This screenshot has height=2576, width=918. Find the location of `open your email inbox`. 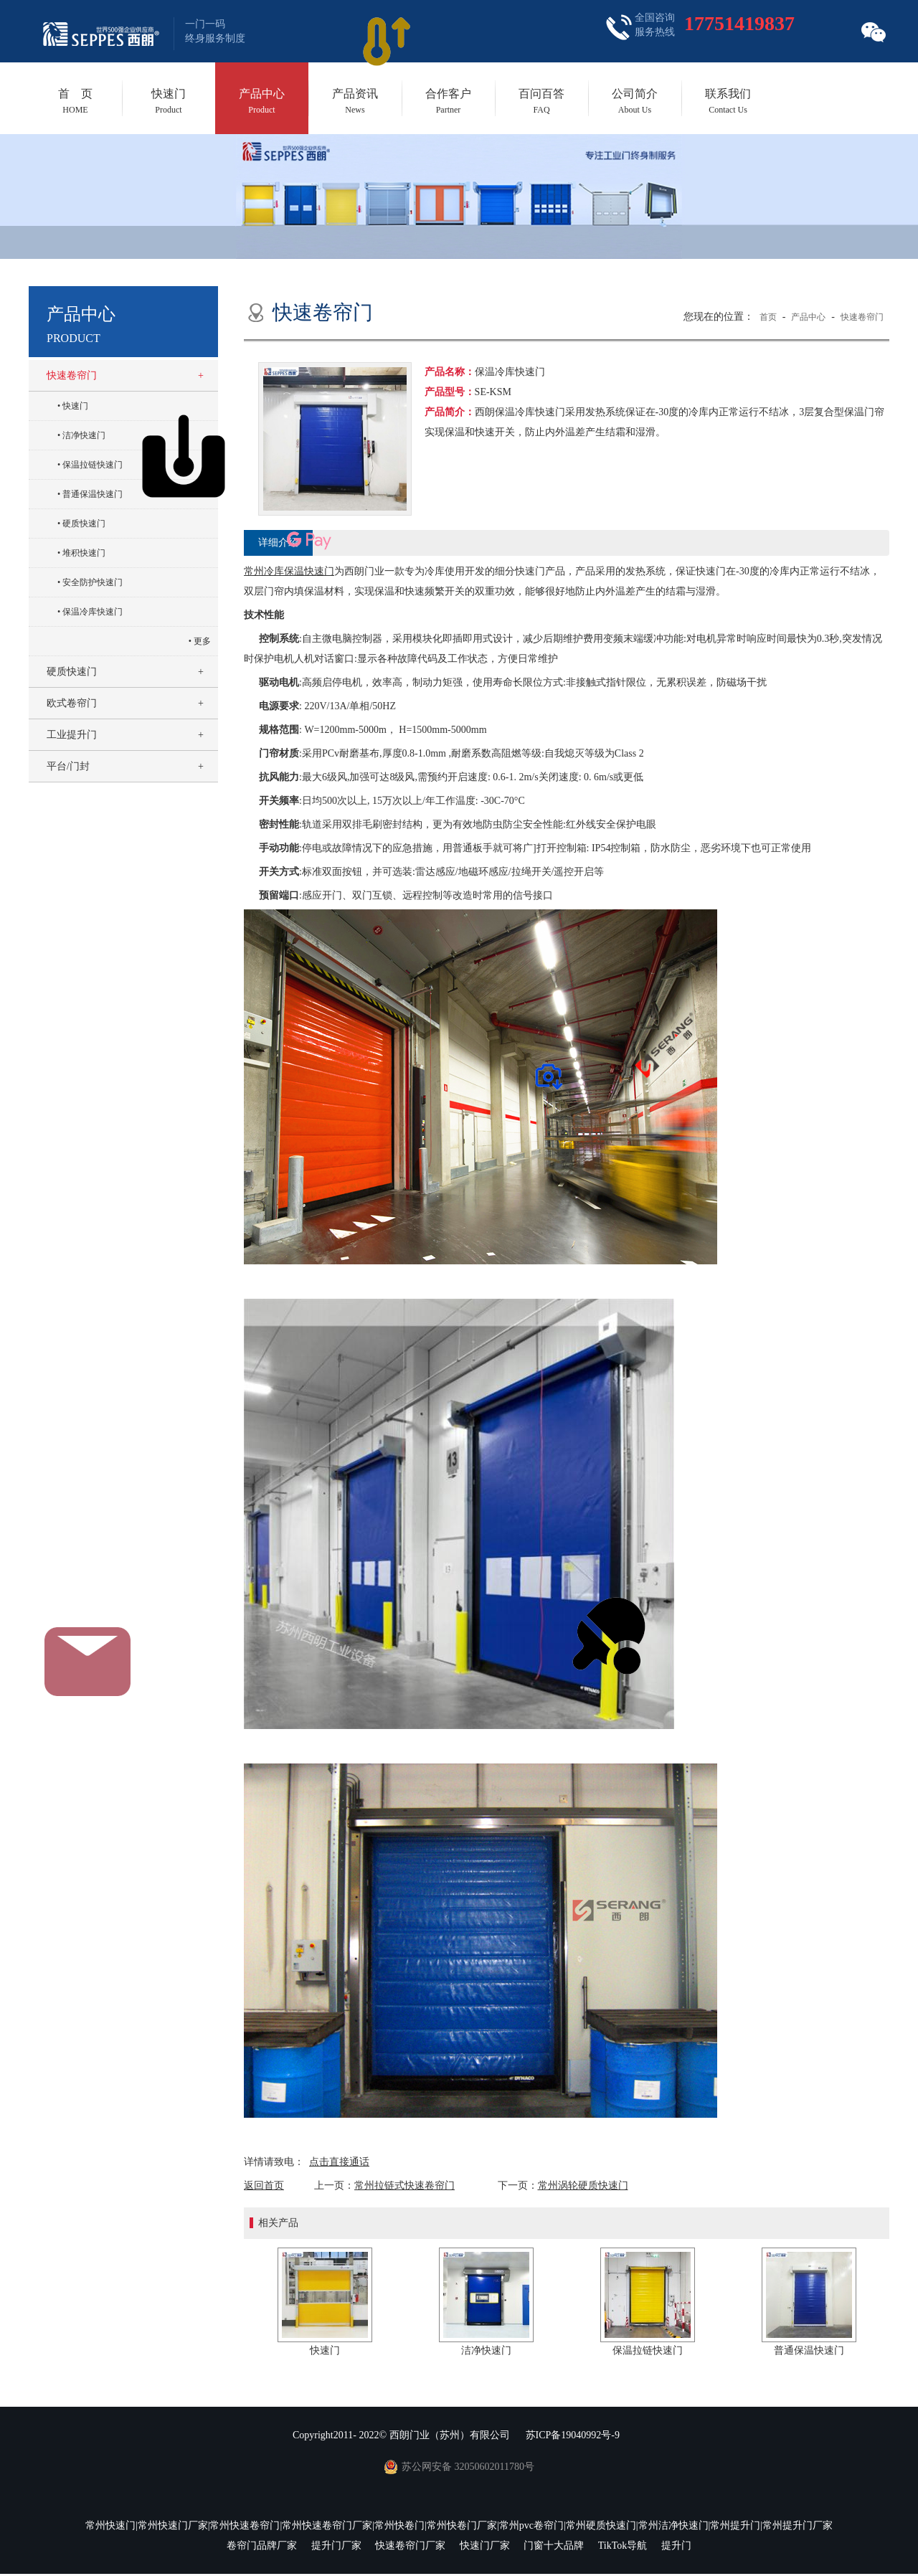

open your email inbox is located at coordinates (87, 1662).